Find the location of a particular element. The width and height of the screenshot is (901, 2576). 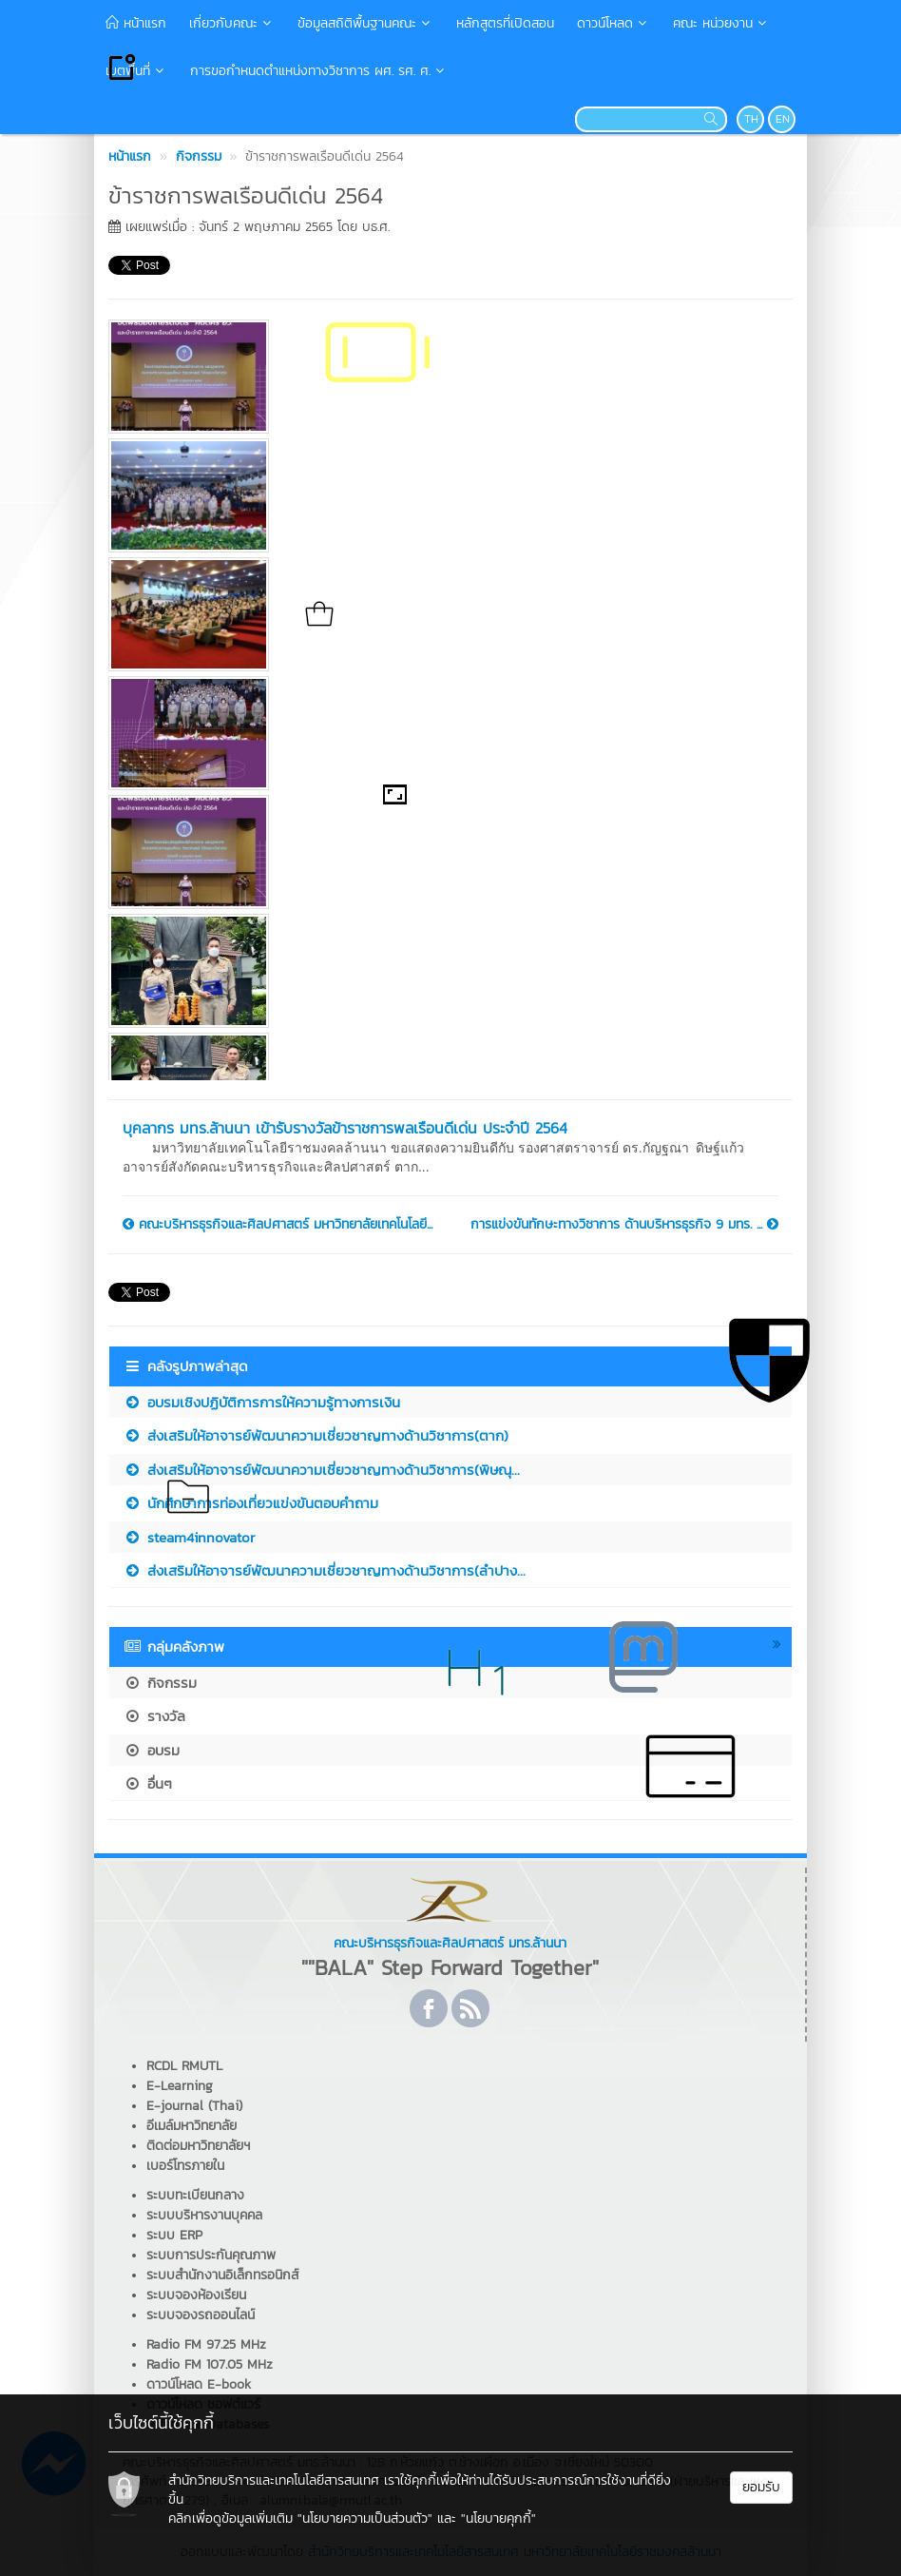

view your shopping bag is located at coordinates (319, 615).